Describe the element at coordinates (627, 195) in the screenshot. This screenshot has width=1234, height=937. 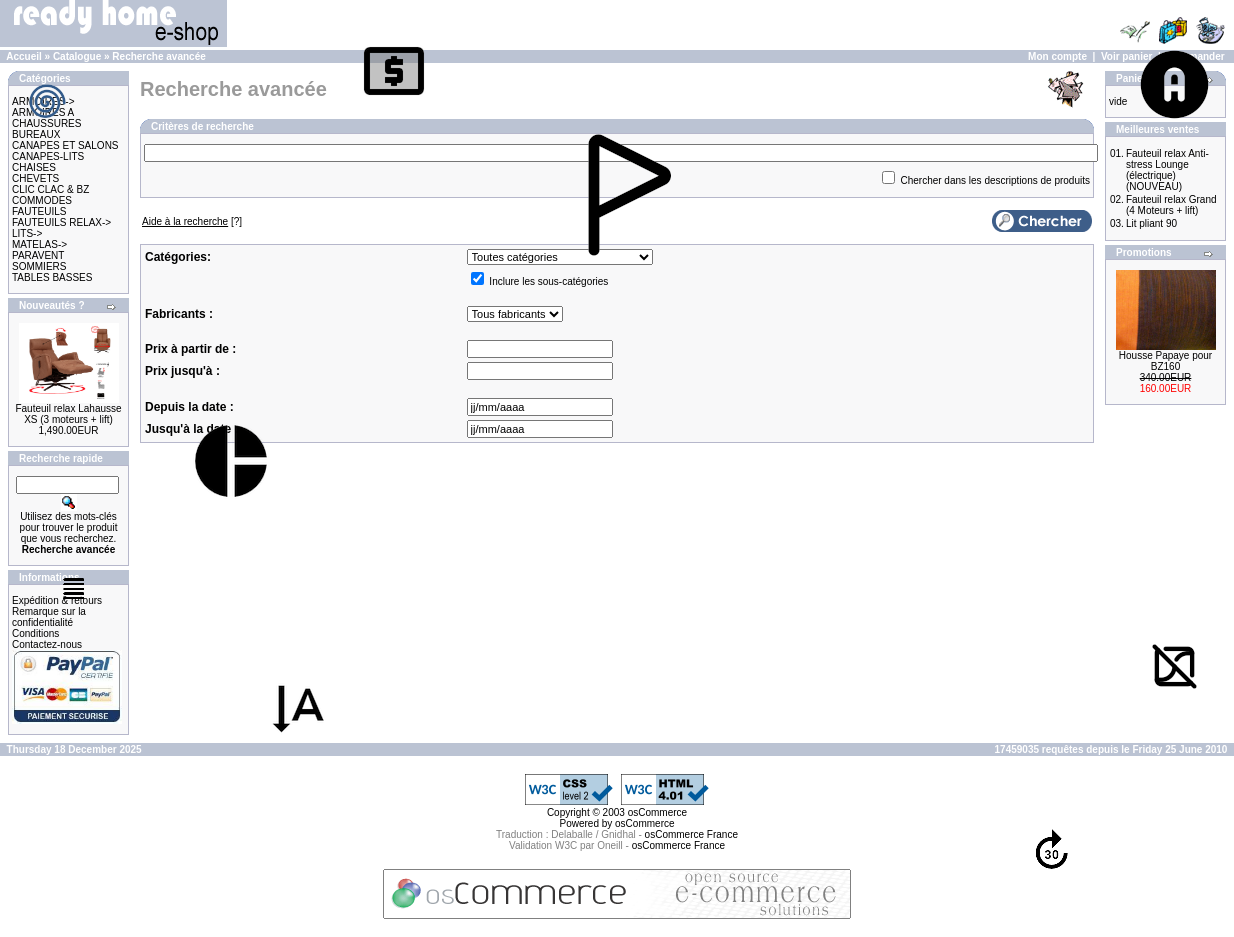
I see `flag or mark an item for review` at that location.